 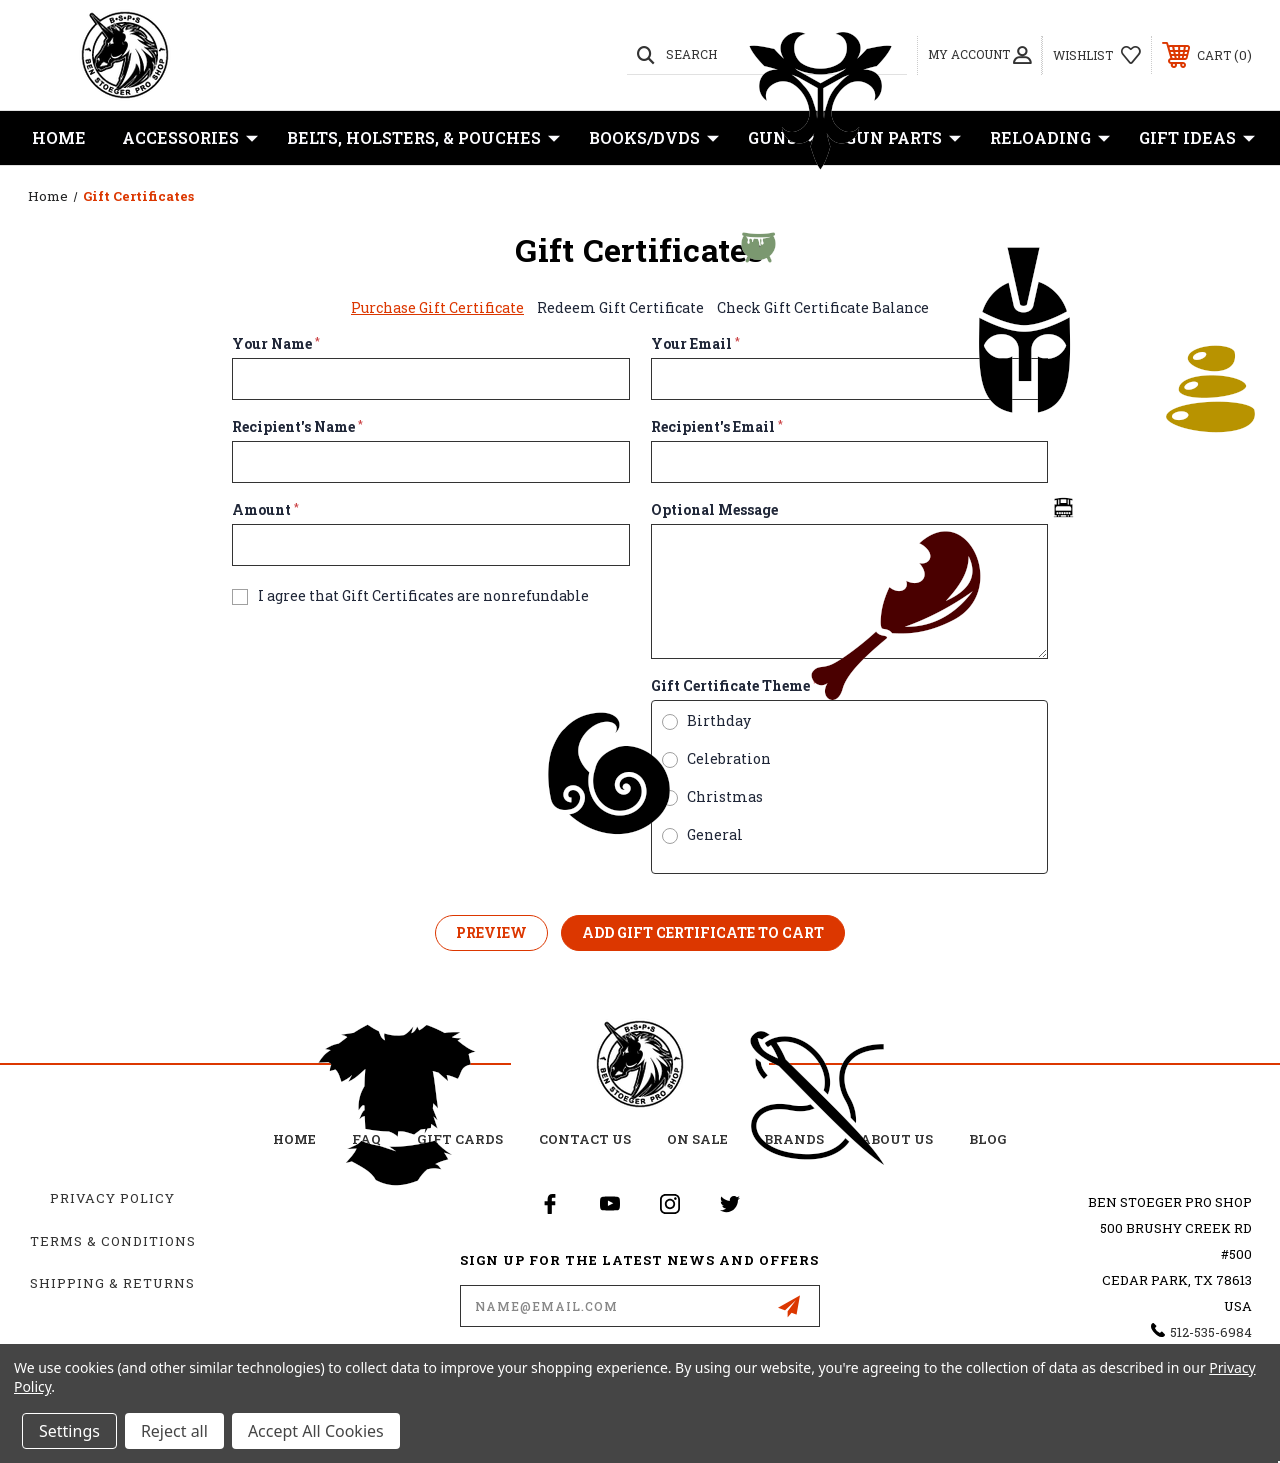 I want to click on equip fur armor or primitive clothing, so click(x=397, y=1105).